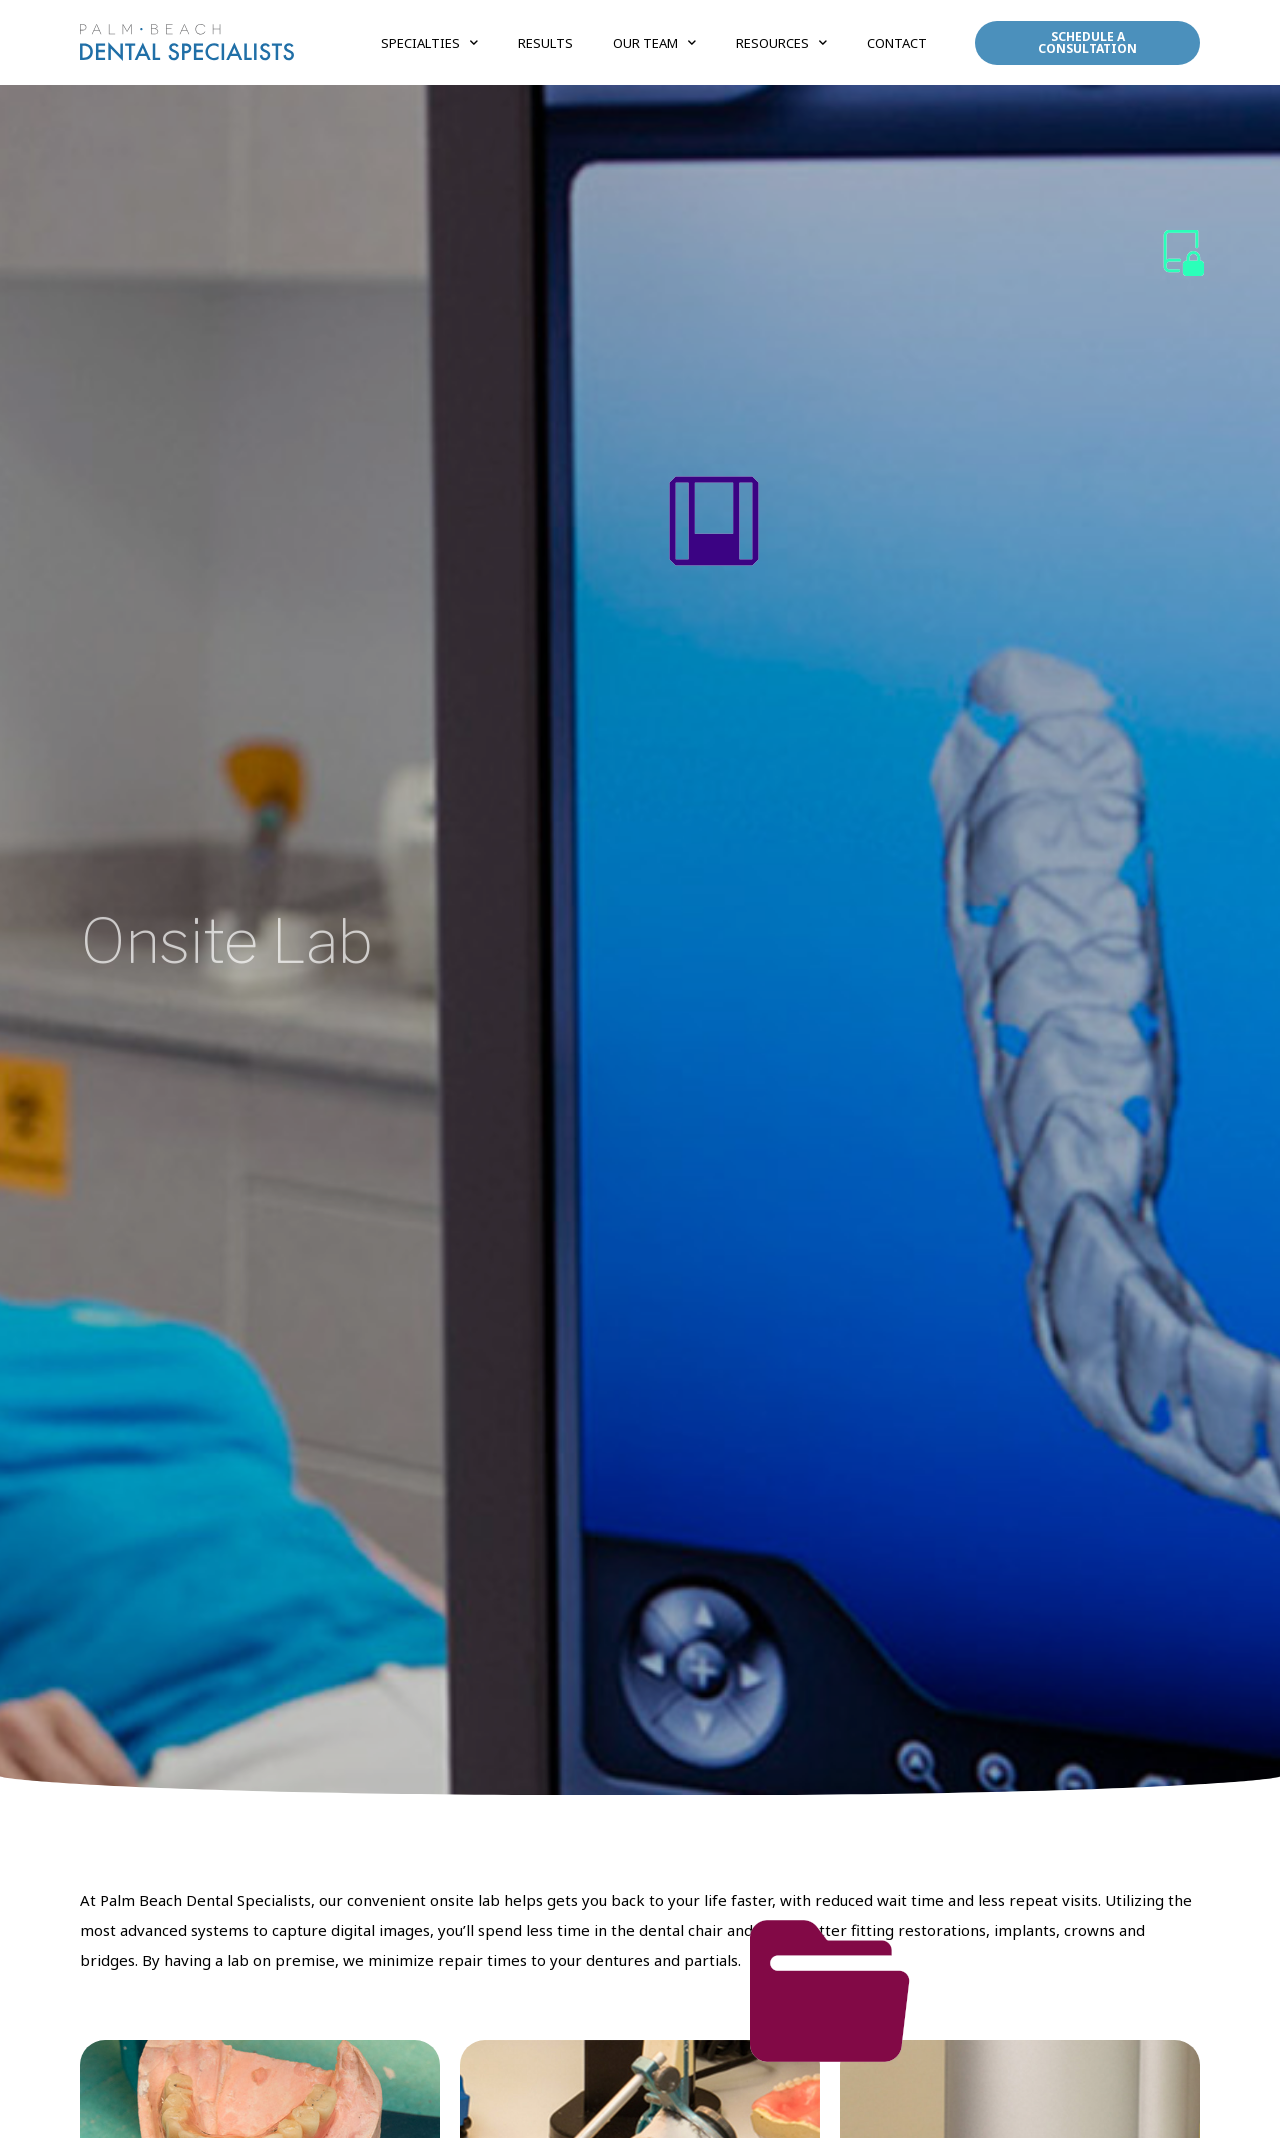 This screenshot has width=1280, height=2138. What do you see at coordinates (714, 521) in the screenshot?
I see `center the editor panel layout` at bounding box center [714, 521].